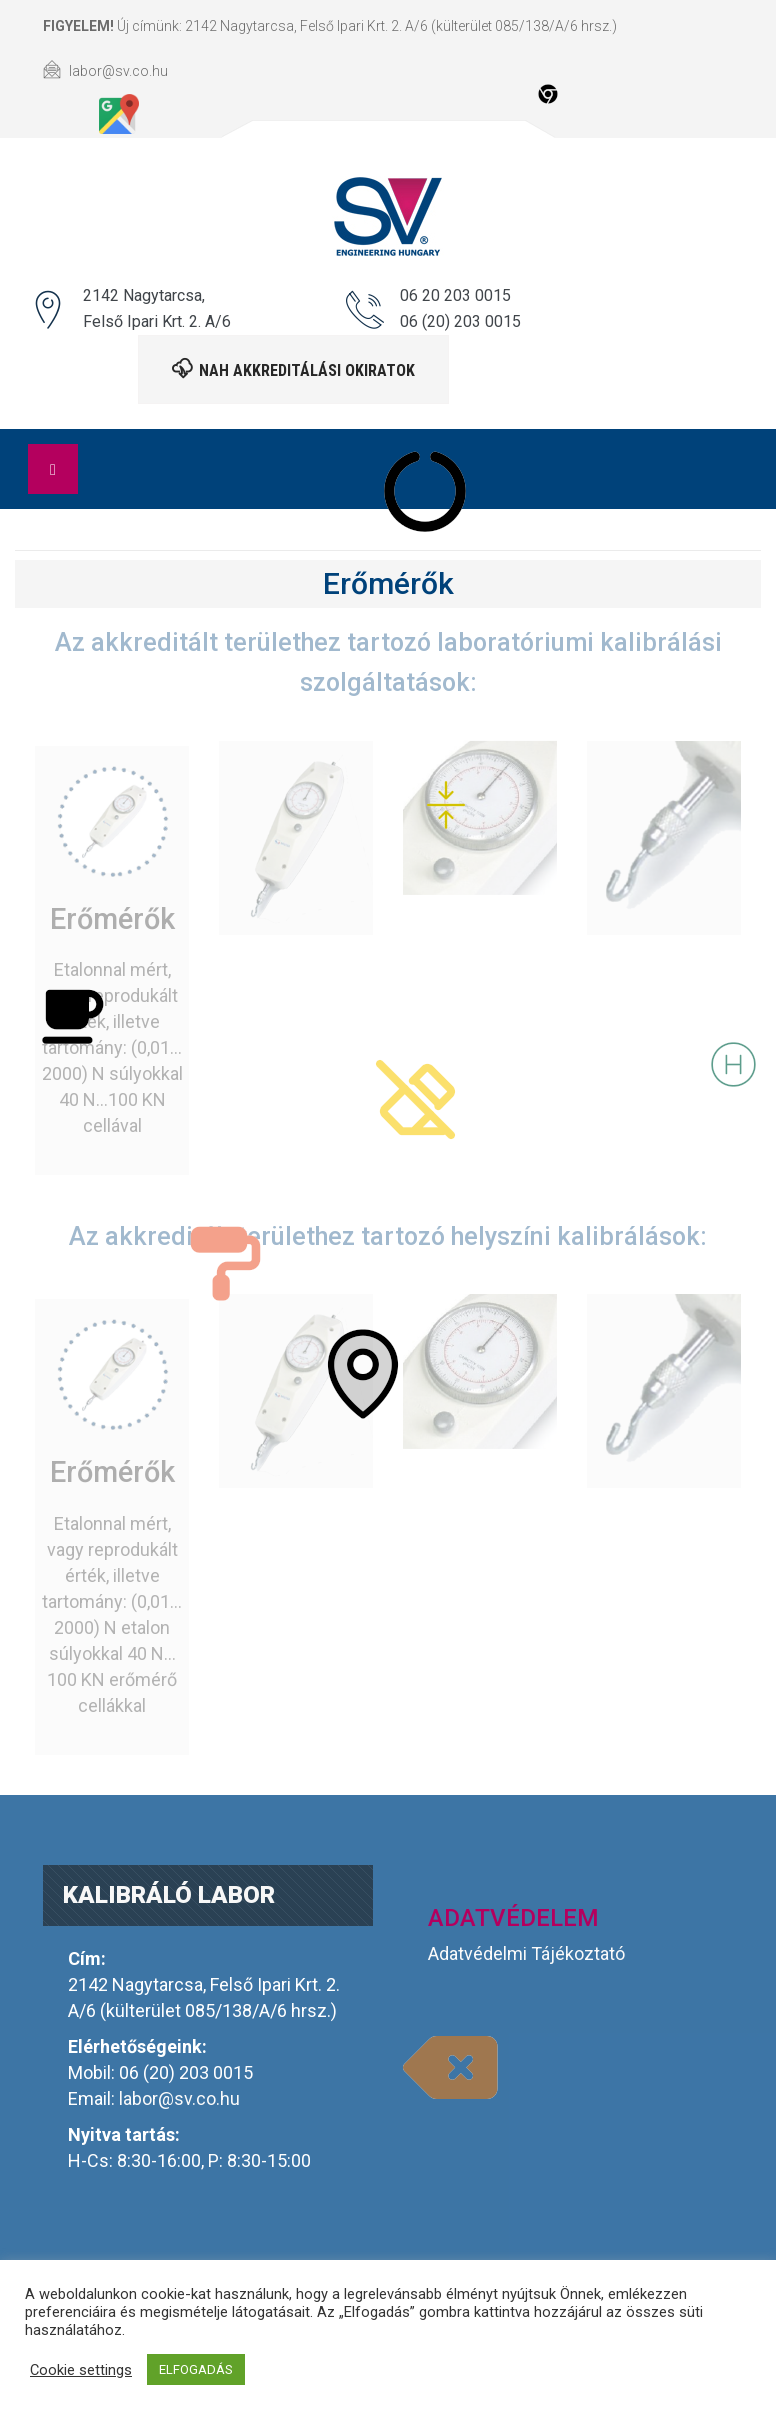  What do you see at coordinates (446, 805) in the screenshot?
I see `collapse content vertically` at bounding box center [446, 805].